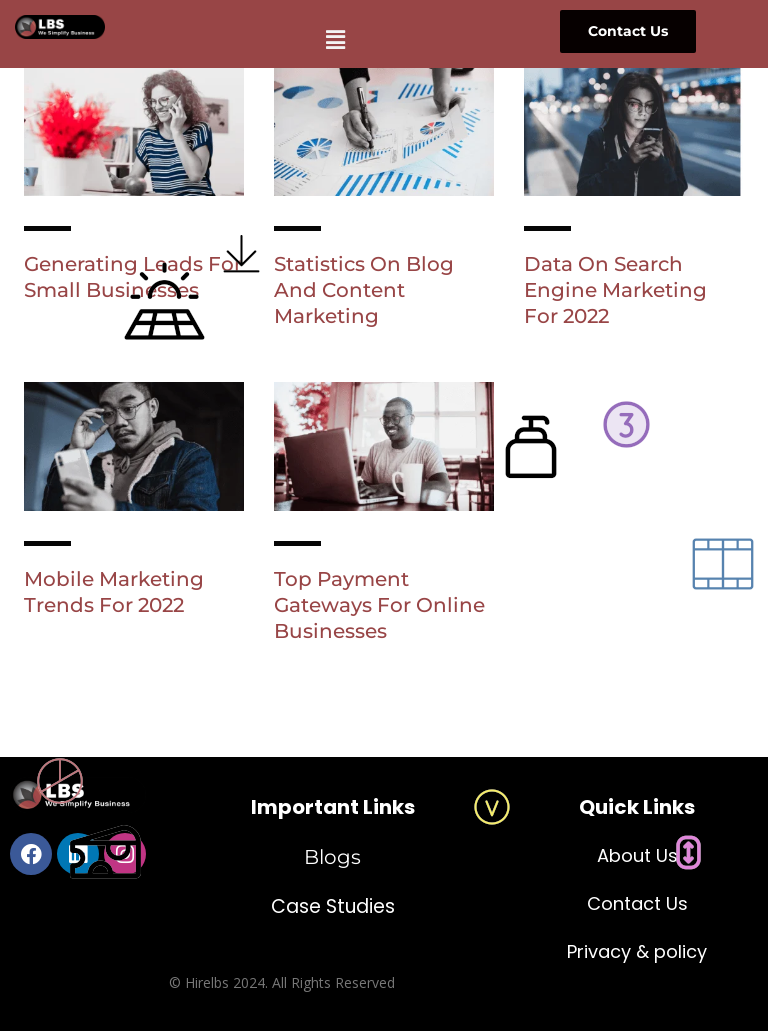  What do you see at coordinates (626, 424) in the screenshot?
I see `indicates step three in a multi-step process` at bounding box center [626, 424].